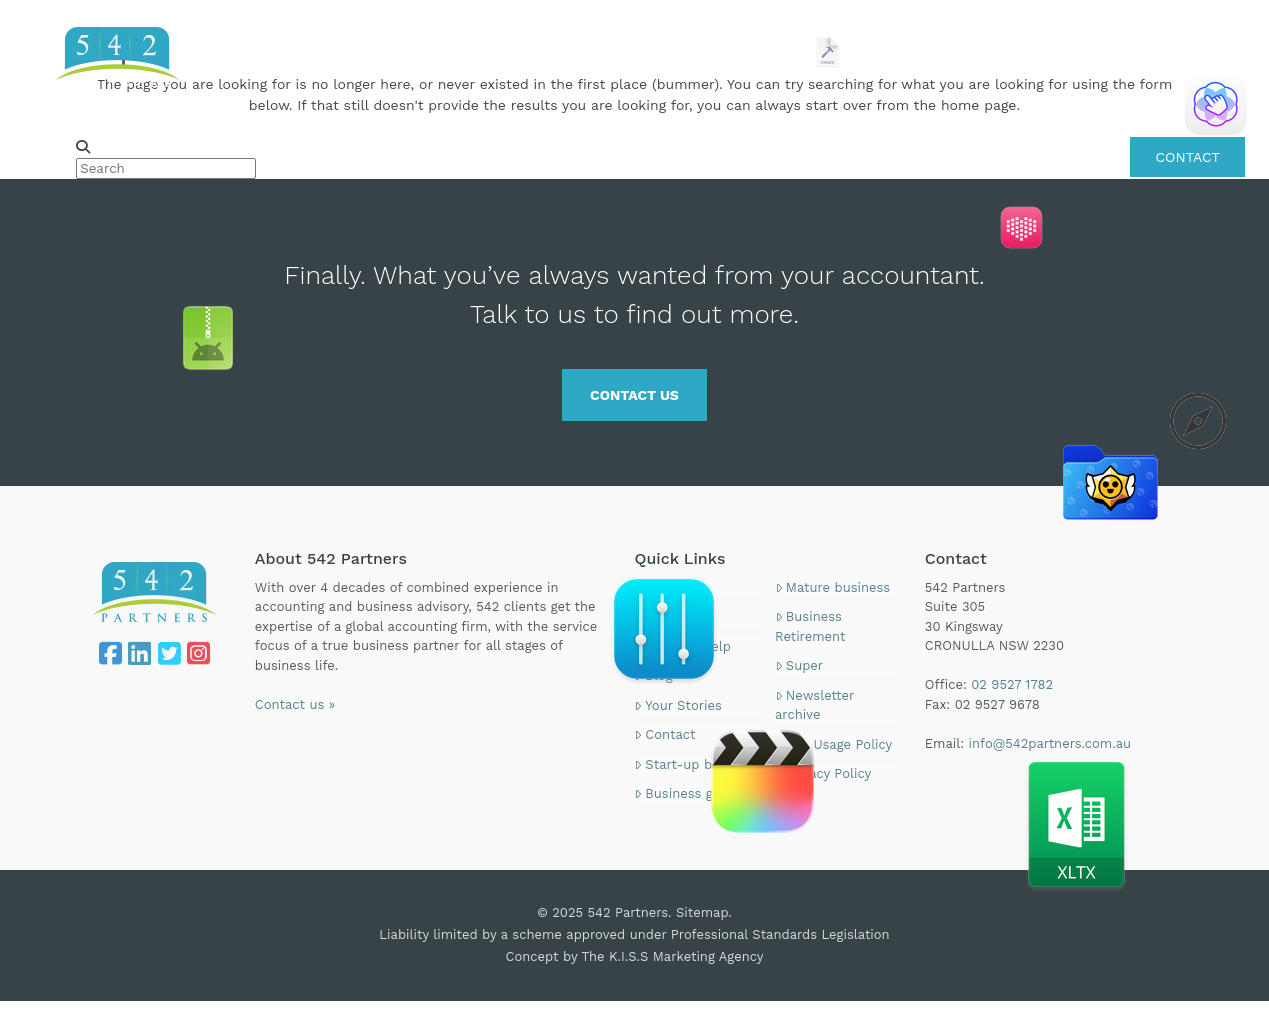  What do you see at coordinates (1076, 826) in the screenshot?
I see `excel spreadsheet template file` at bounding box center [1076, 826].